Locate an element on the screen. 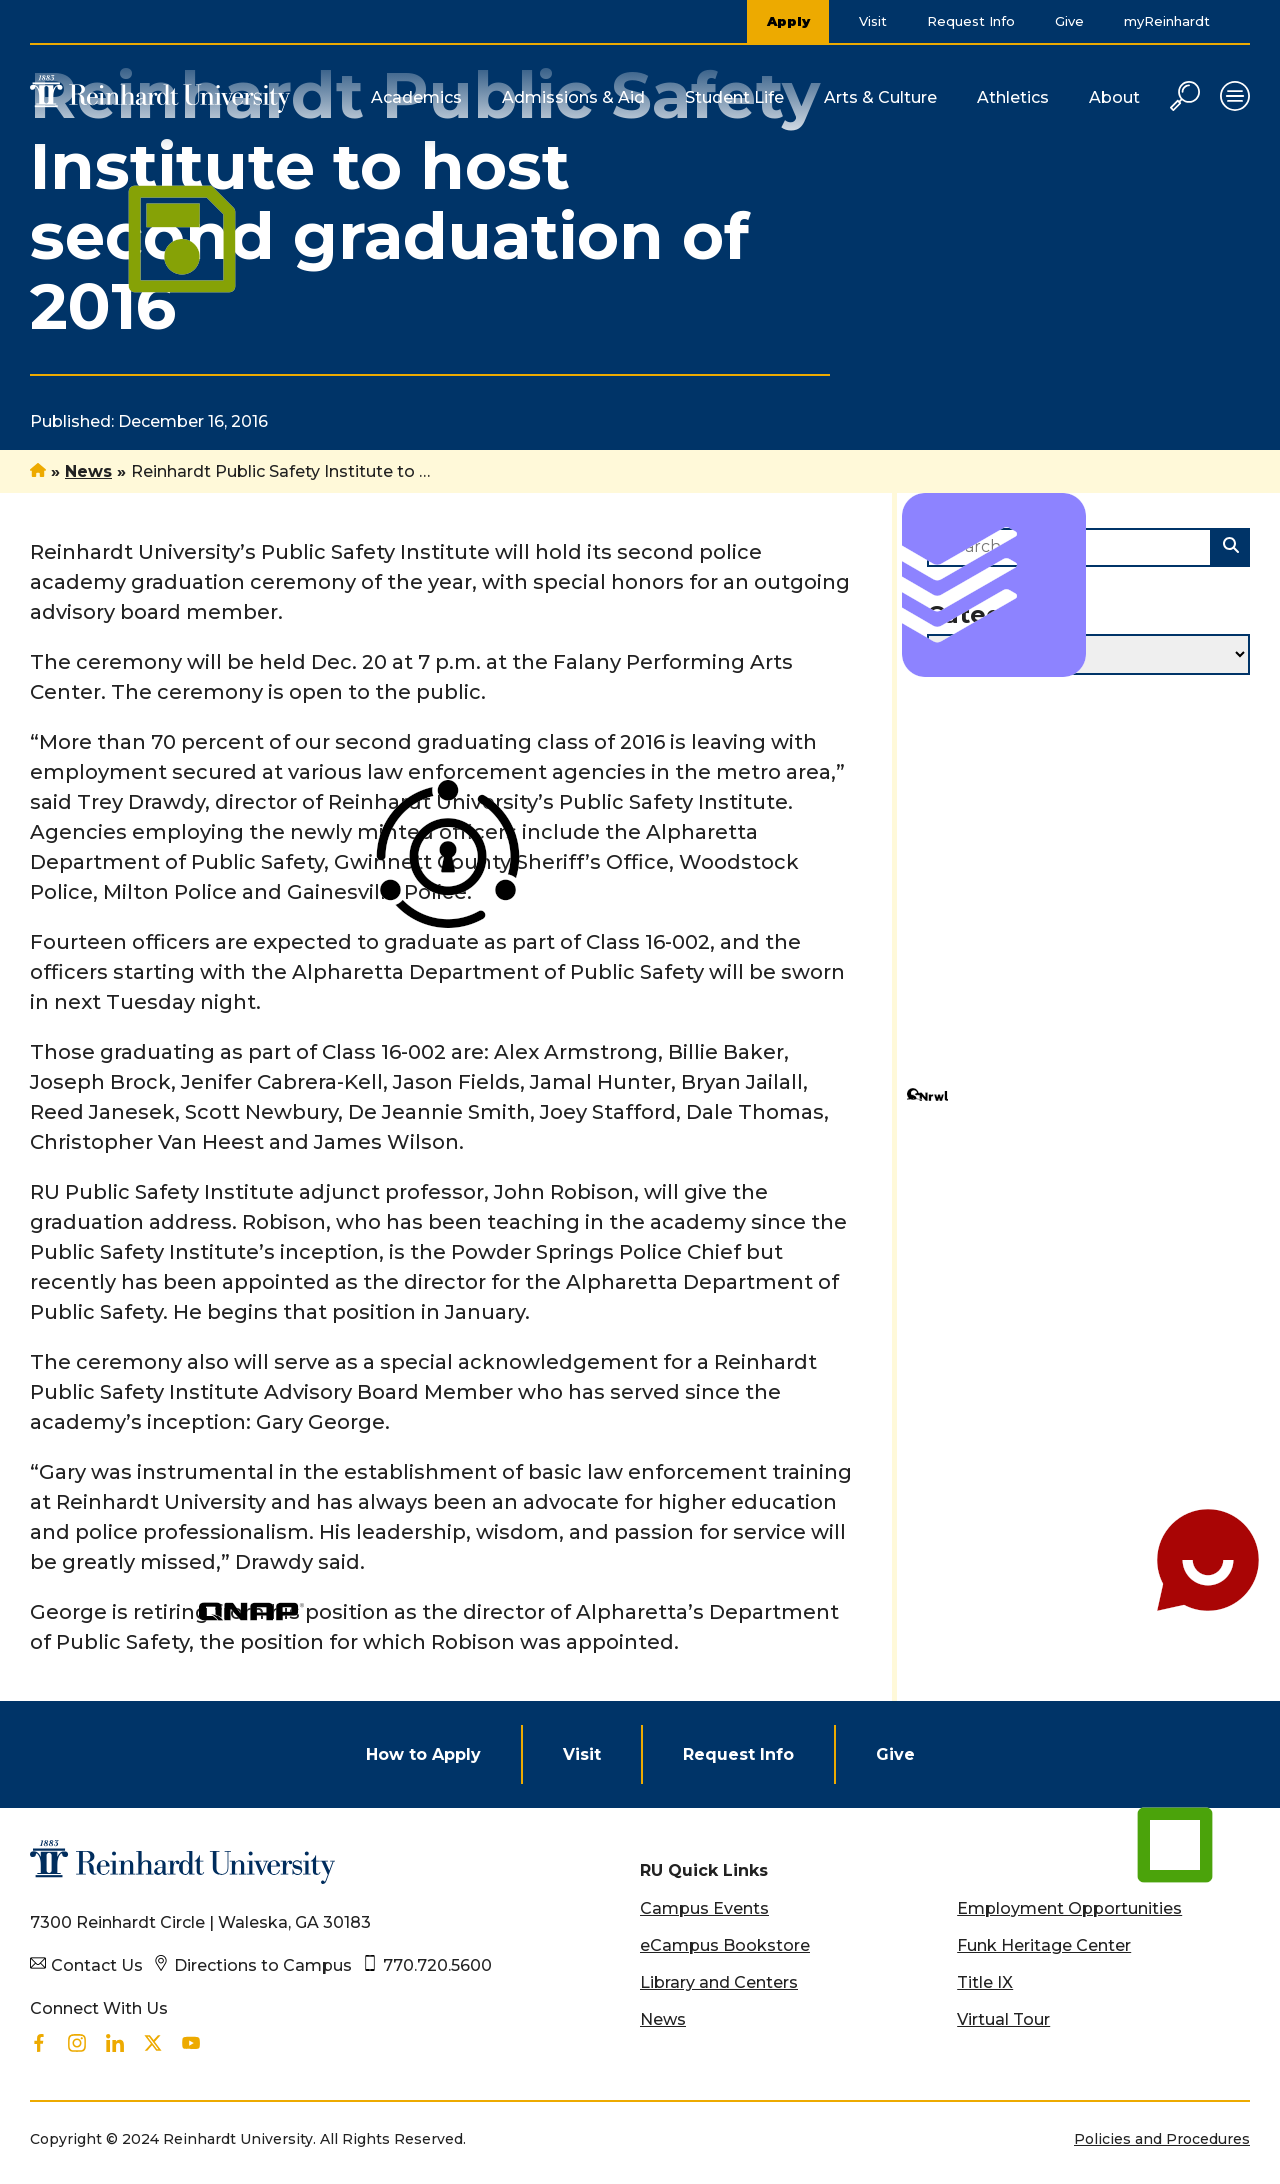 The height and width of the screenshot is (2184, 1280). save file or document is located at coordinates (182, 239).